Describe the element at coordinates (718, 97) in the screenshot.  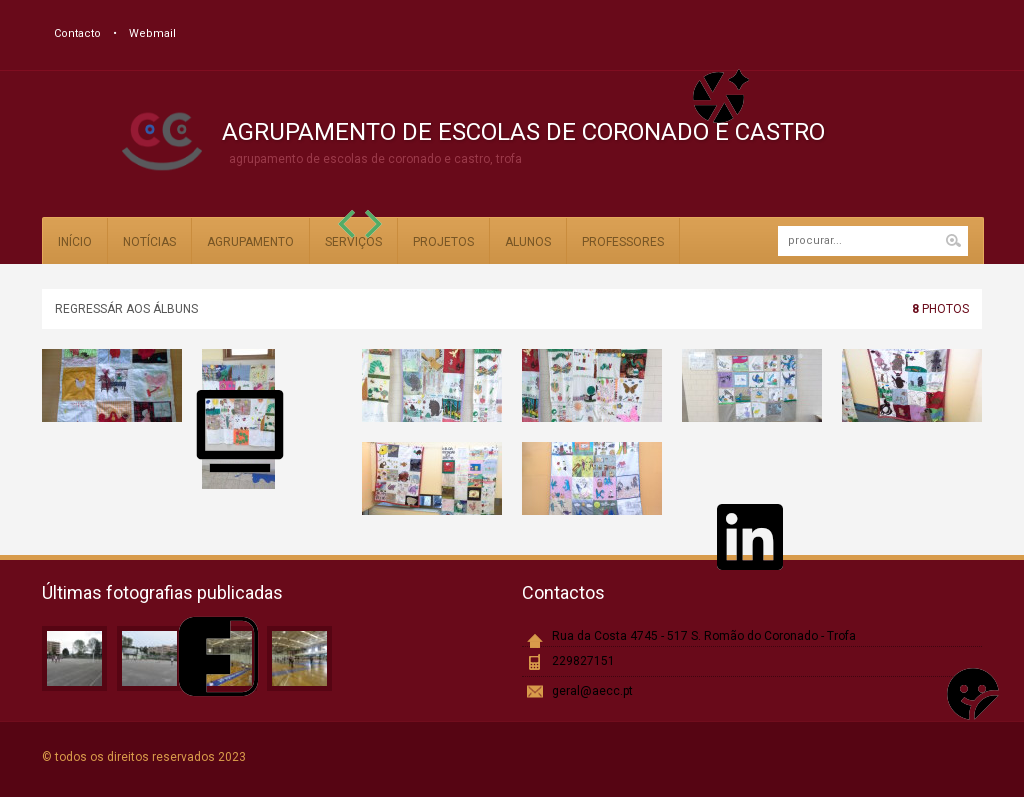
I see `access AI-powered camera features` at that location.